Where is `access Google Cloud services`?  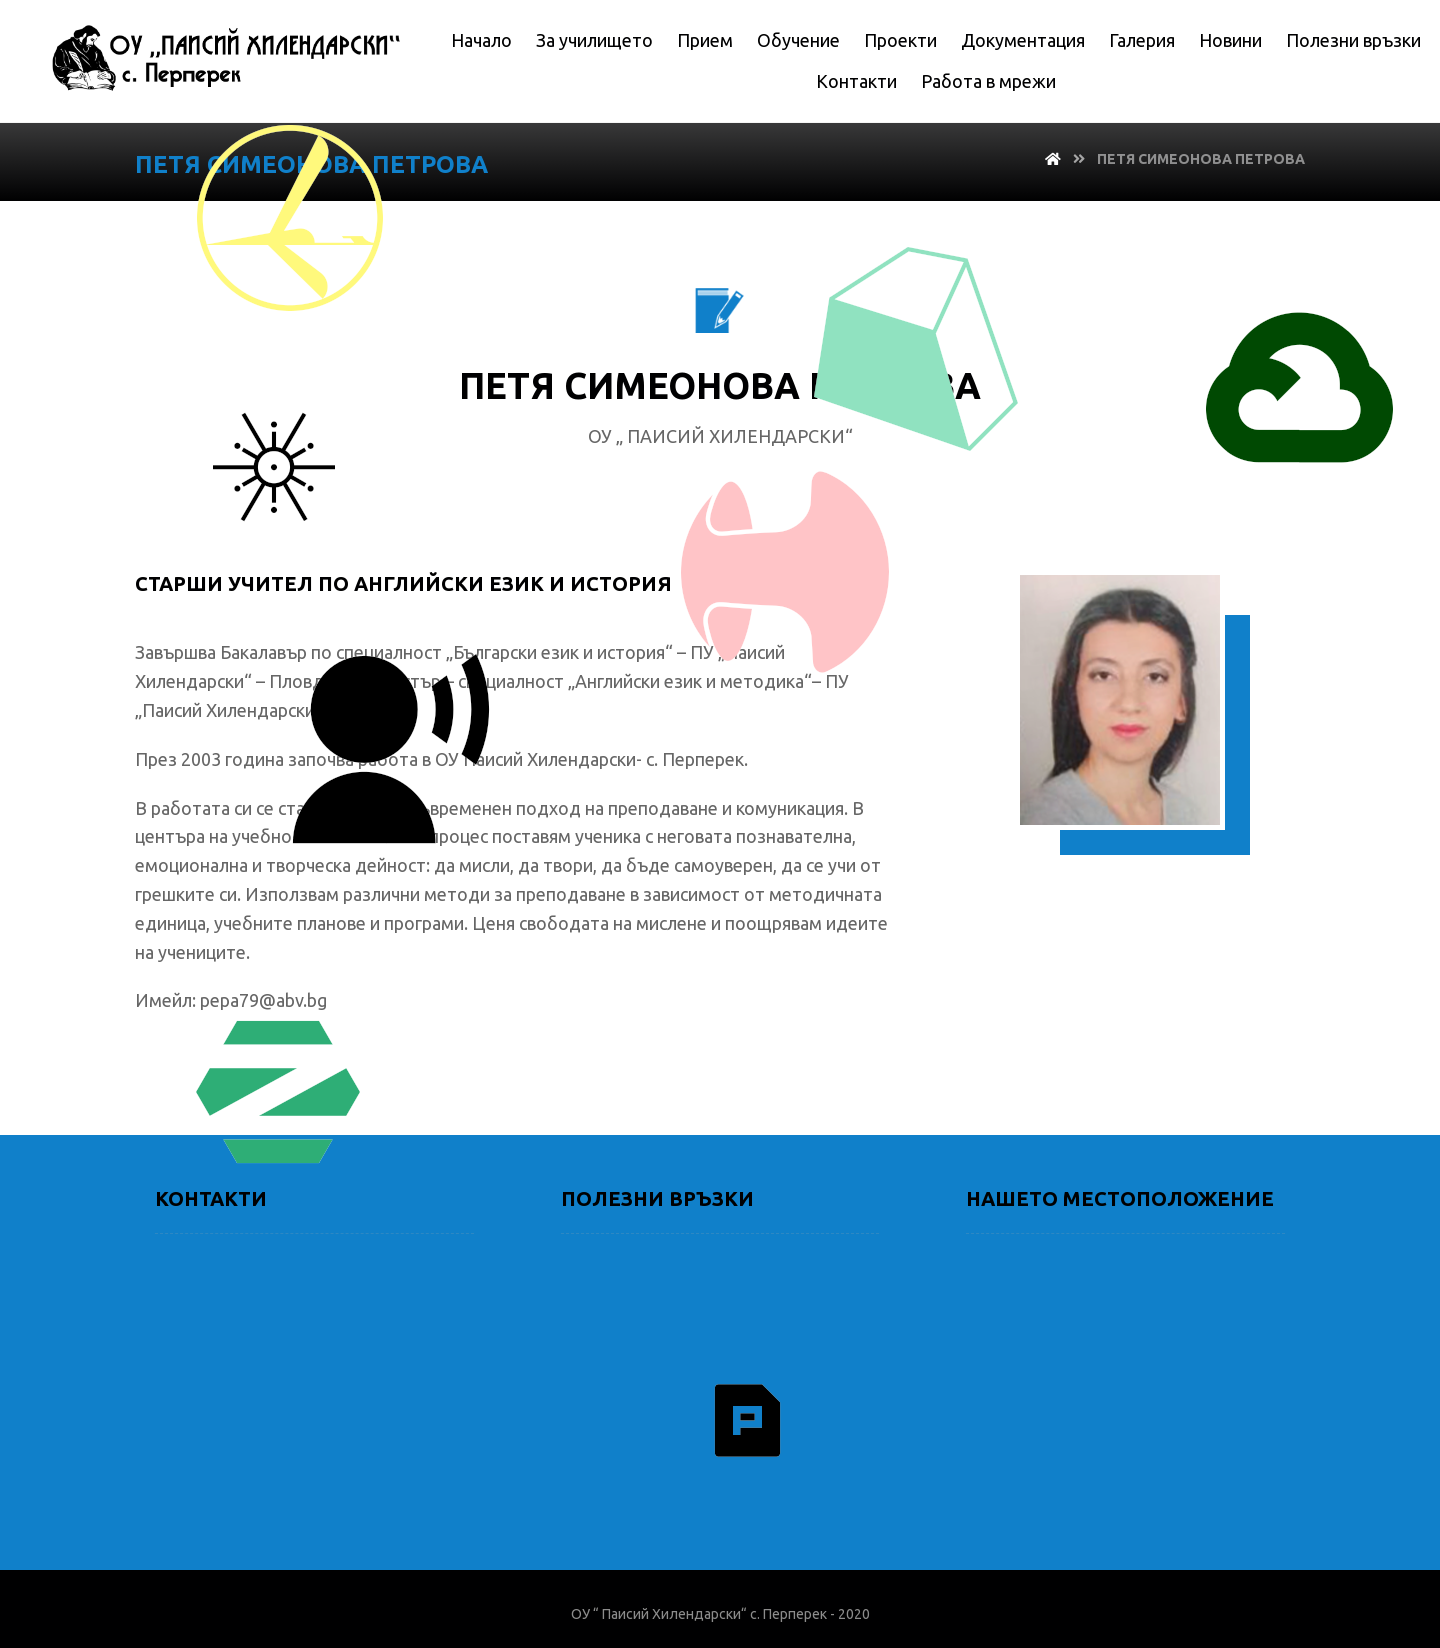
access Google Cloud services is located at coordinates (1299, 387).